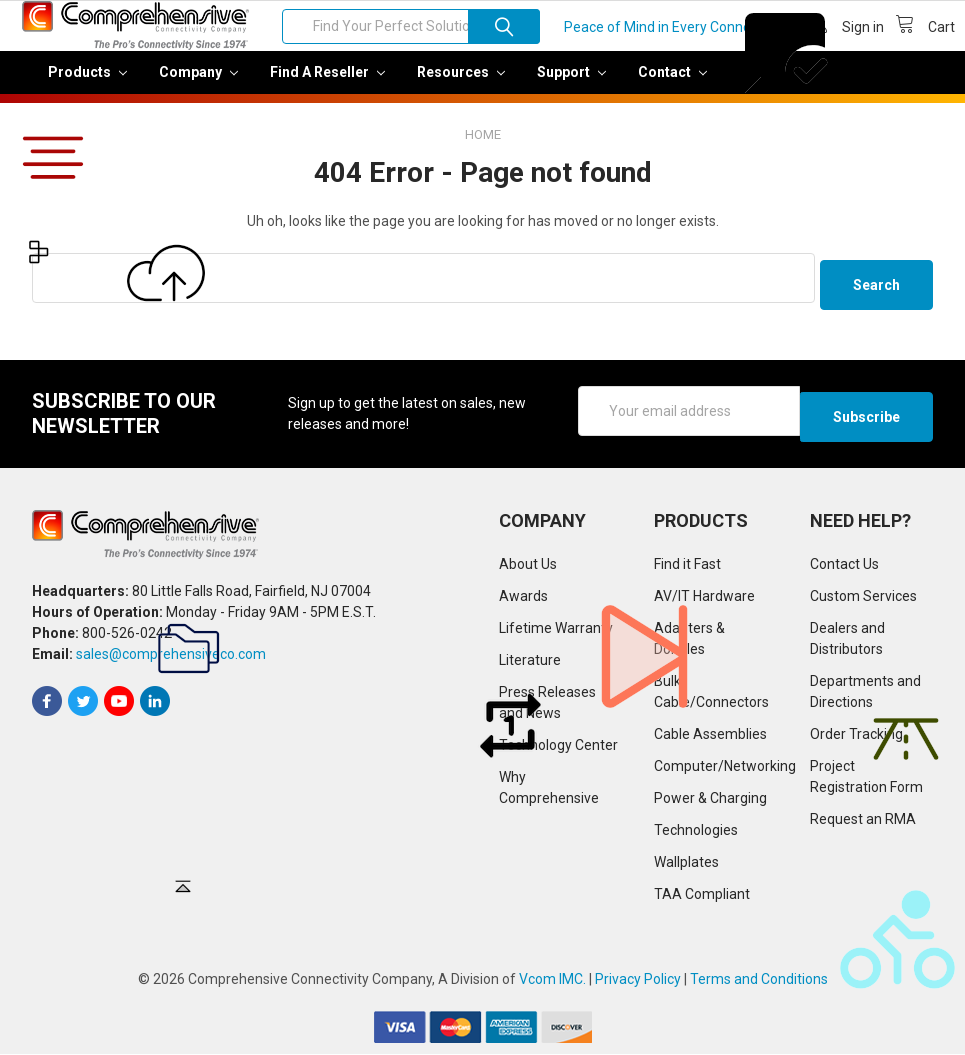  I want to click on access bike rental or cycling options, so click(897, 943).